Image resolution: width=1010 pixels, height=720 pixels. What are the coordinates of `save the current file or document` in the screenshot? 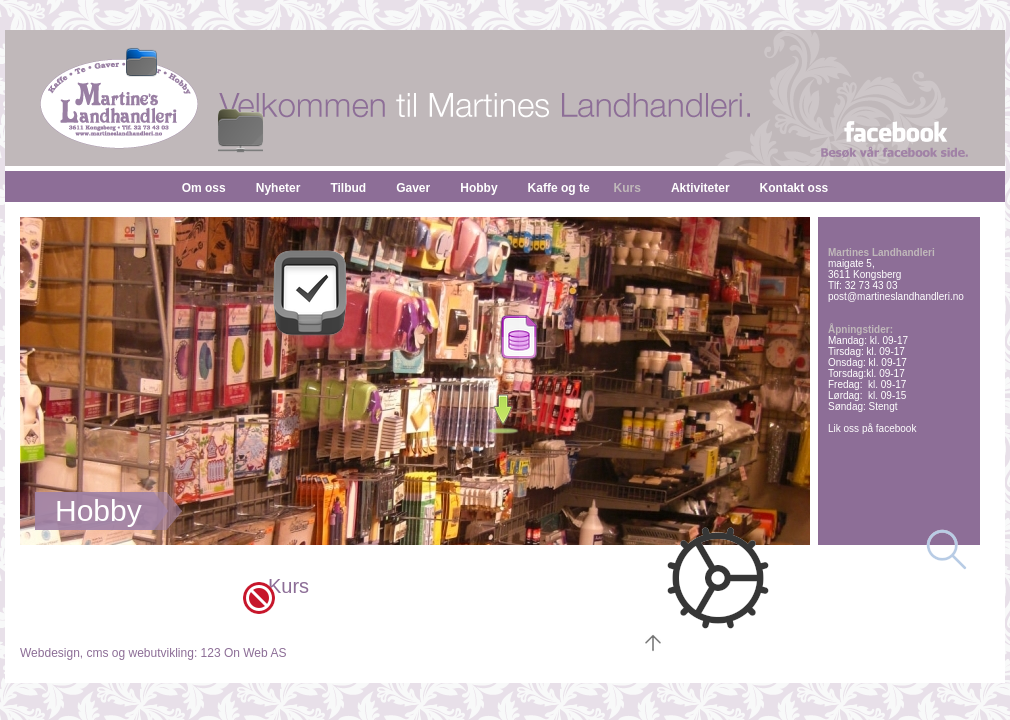 It's located at (503, 410).